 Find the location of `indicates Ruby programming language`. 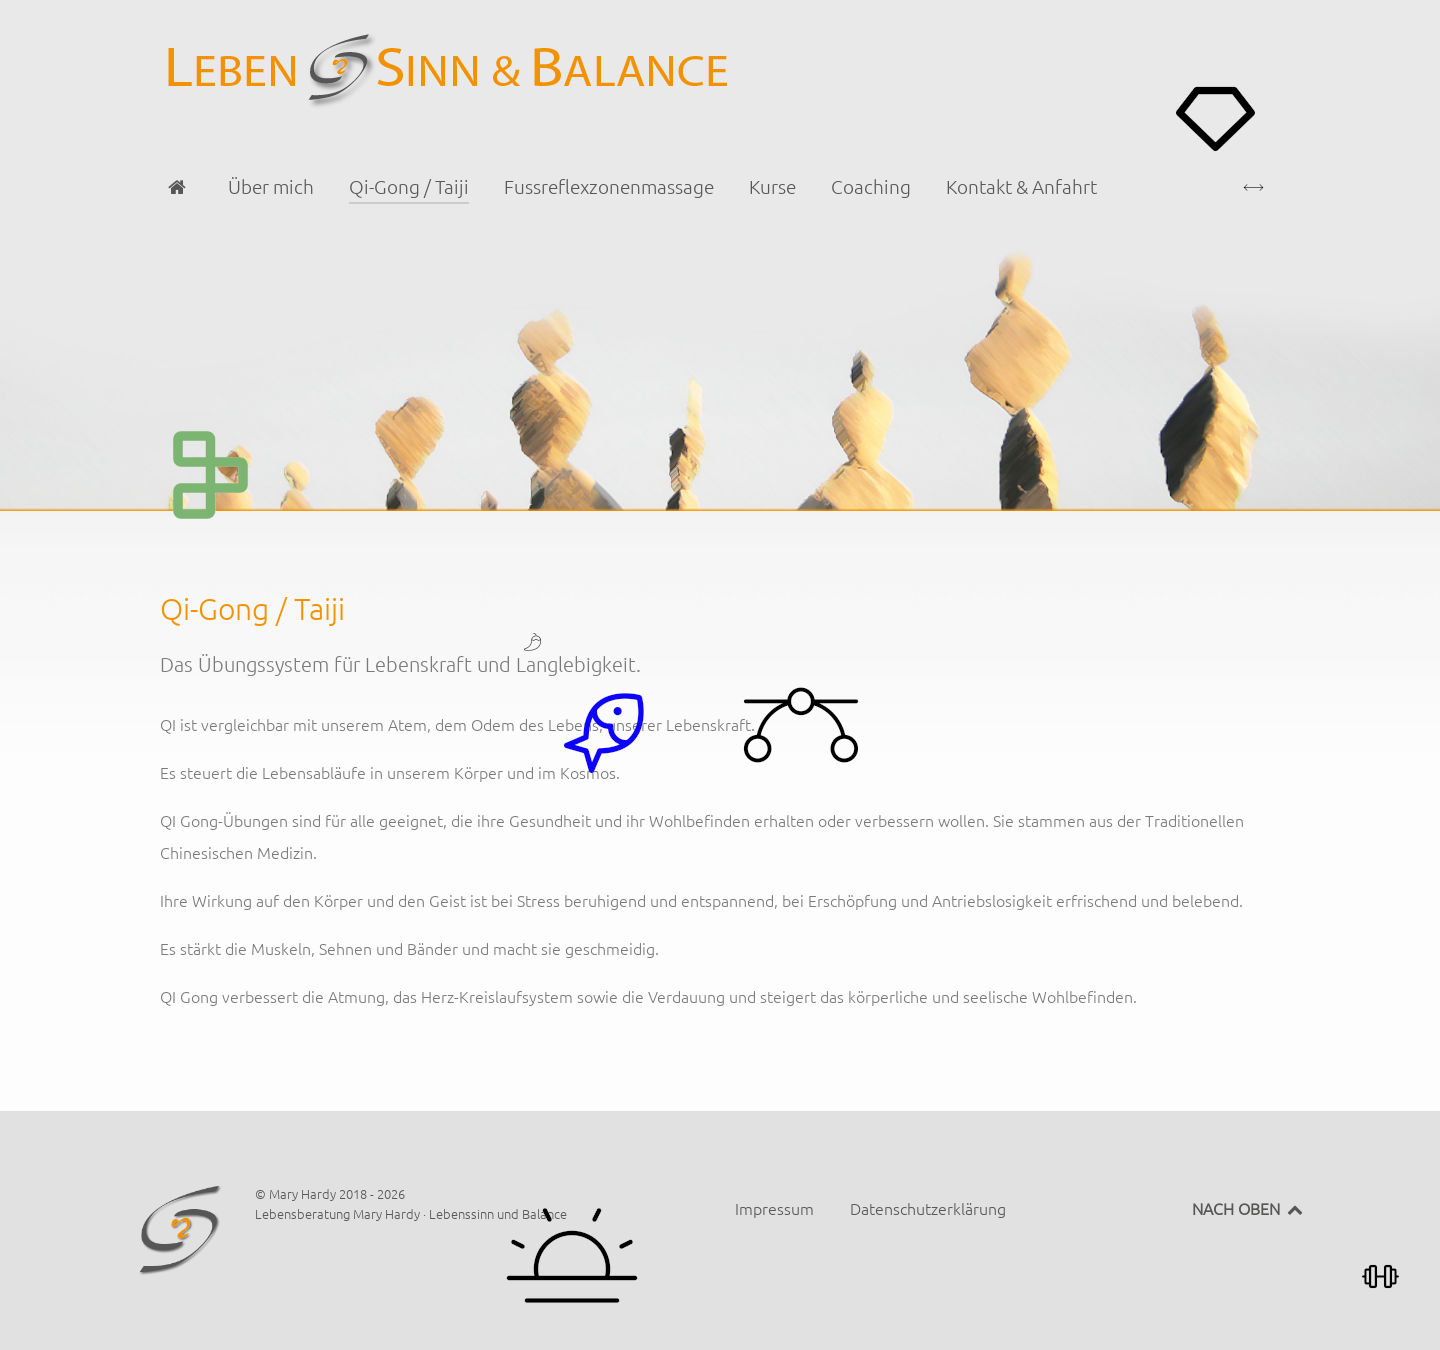

indicates Ruby programming language is located at coordinates (1215, 116).